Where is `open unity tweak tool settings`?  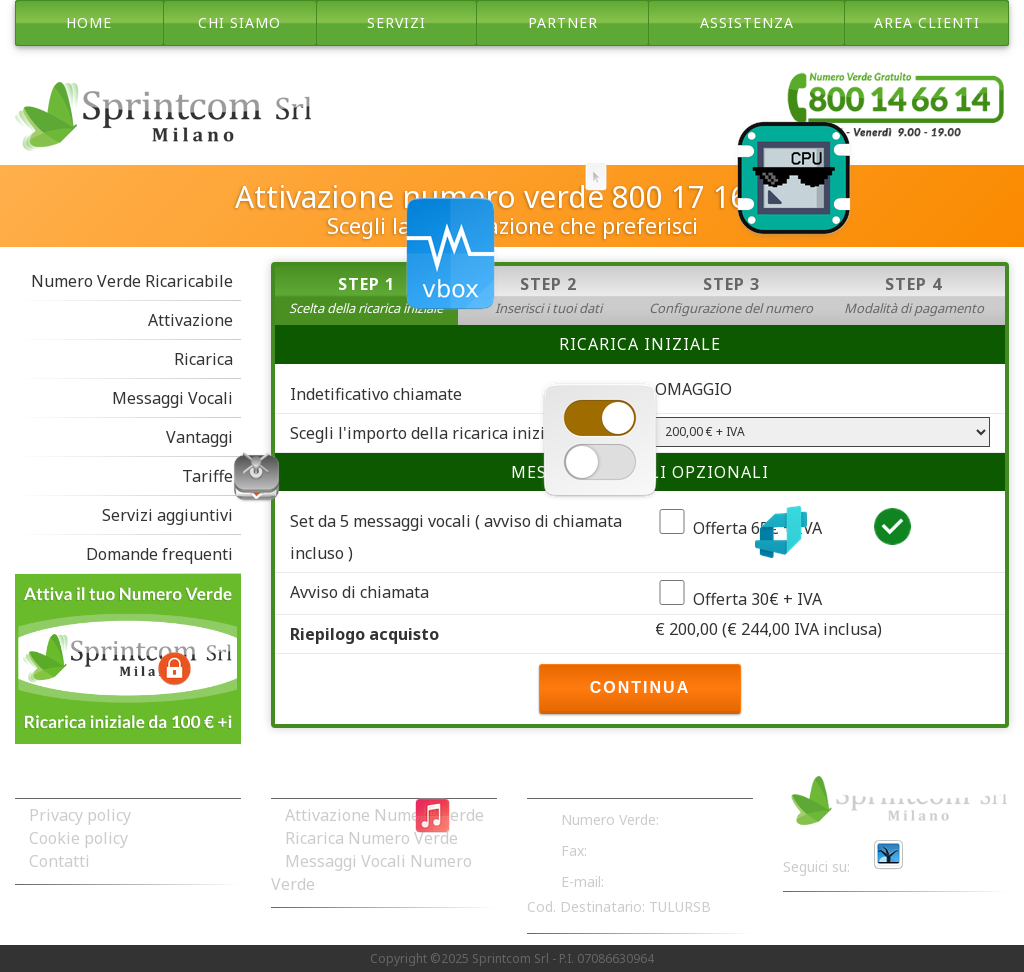 open unity tweak tool settings is located at coordinates (600, 440).